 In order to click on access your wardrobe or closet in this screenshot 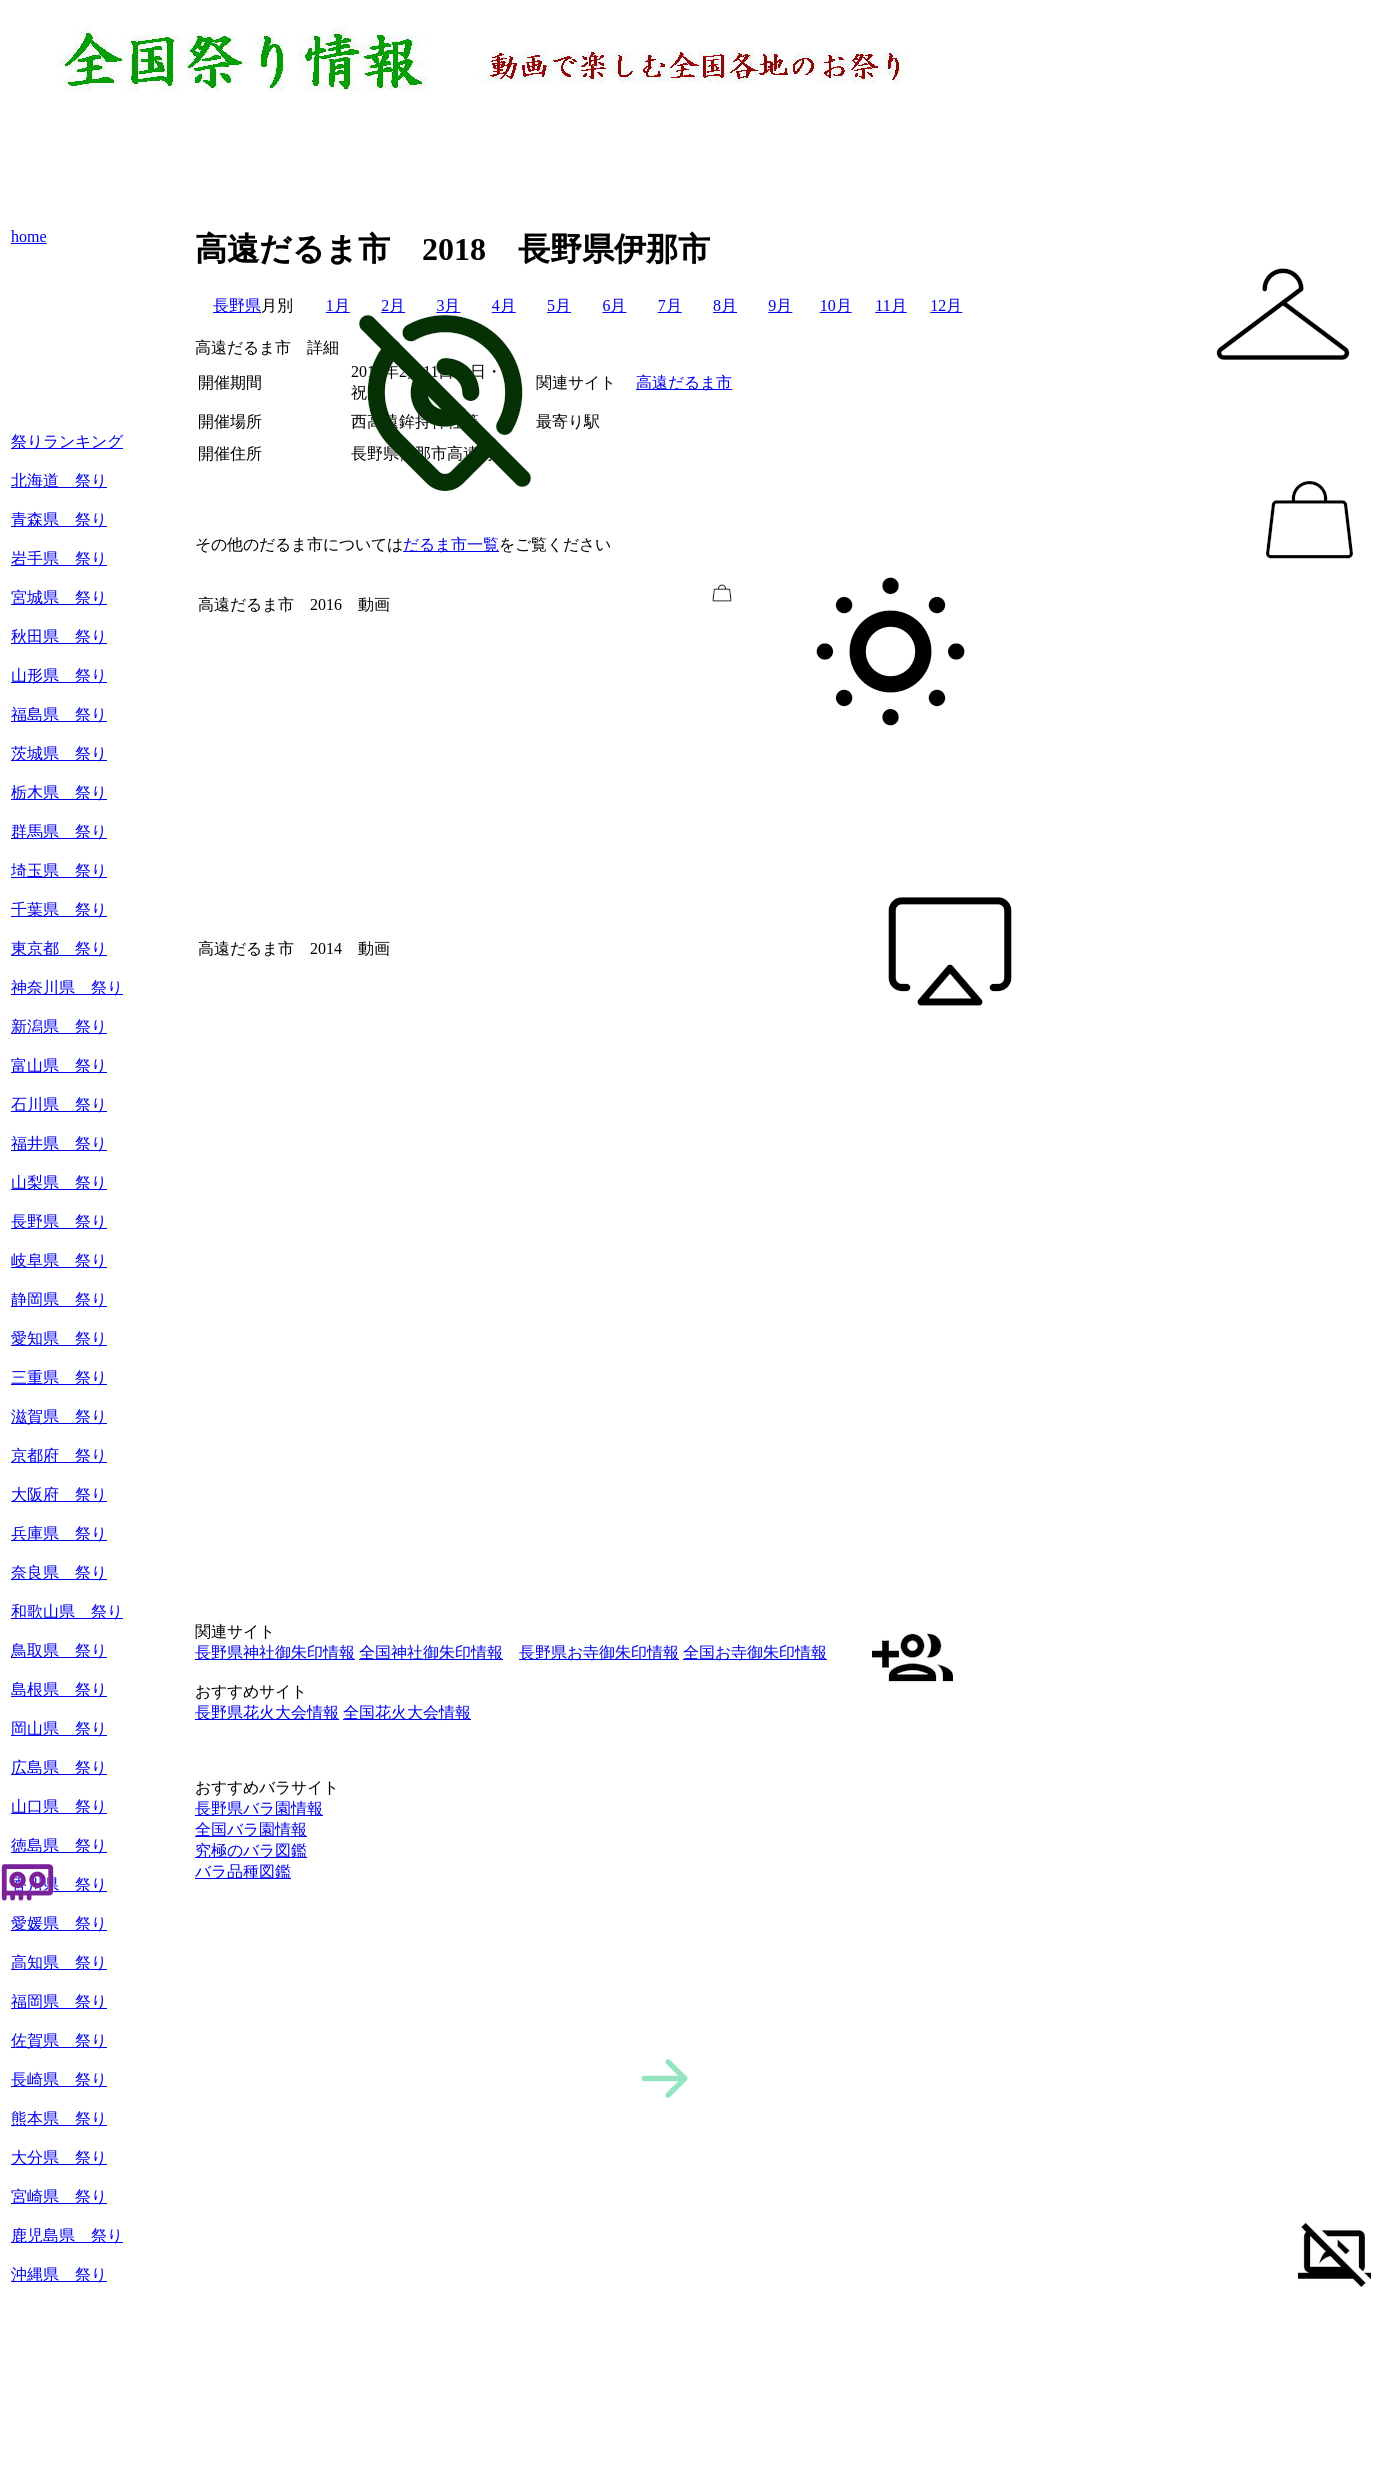, I will do `click(1283, 321)`.